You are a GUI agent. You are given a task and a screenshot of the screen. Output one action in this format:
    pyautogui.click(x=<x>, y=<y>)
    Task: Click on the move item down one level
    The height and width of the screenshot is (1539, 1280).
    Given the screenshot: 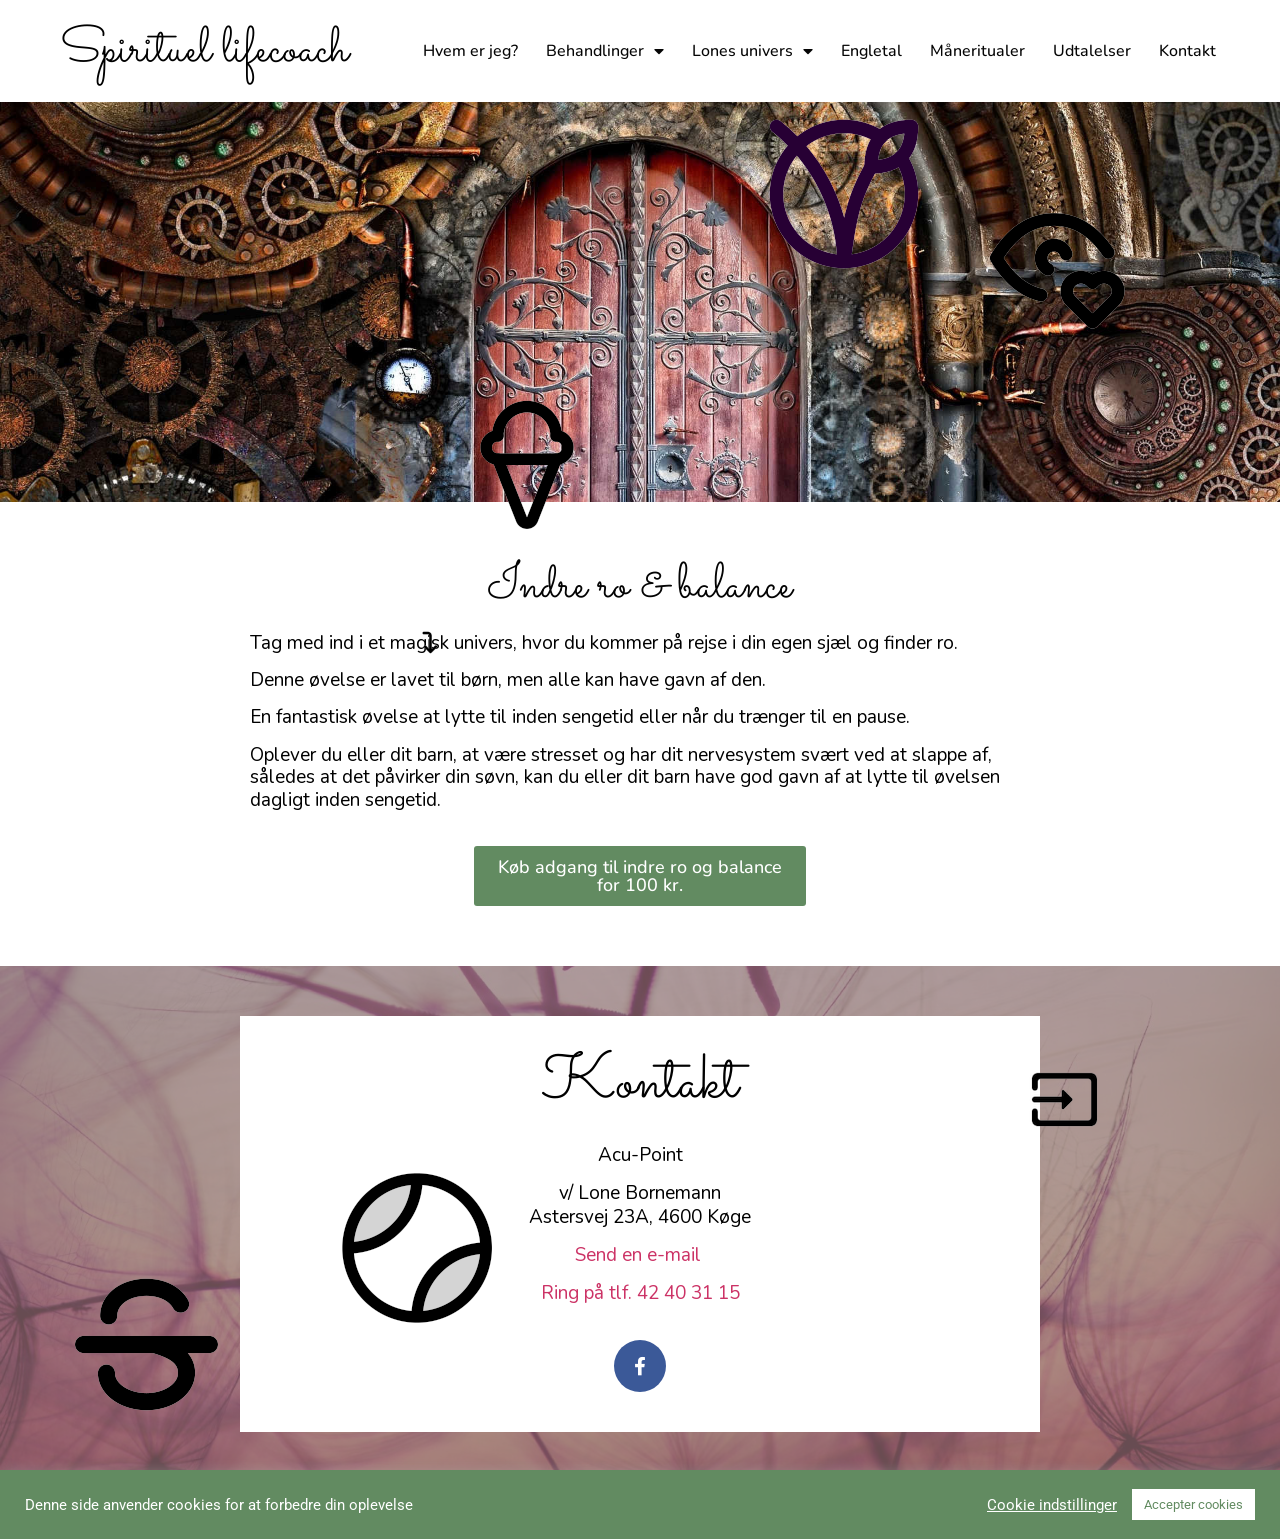 What is the action you would take?
    pyautogui.click(x=430, y=642)
    